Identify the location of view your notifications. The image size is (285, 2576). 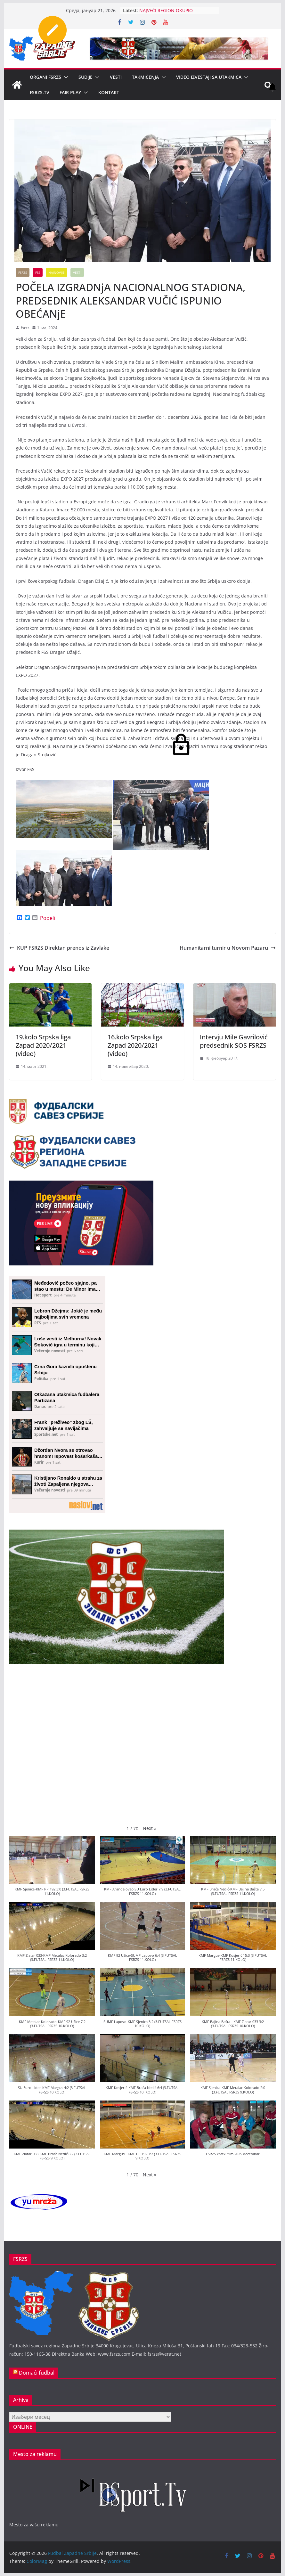
(273, 87).